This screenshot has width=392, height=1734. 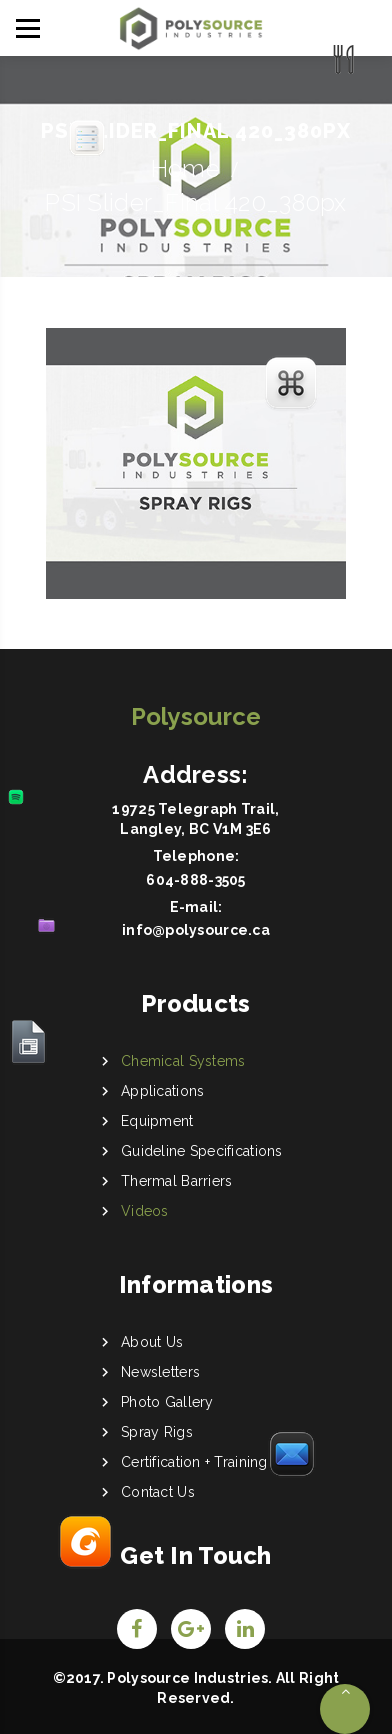 What do you see at coordinates (28, 1042) in the screenshot?
I see `news message or newsletter file type` at bounding box center [28, 1042].